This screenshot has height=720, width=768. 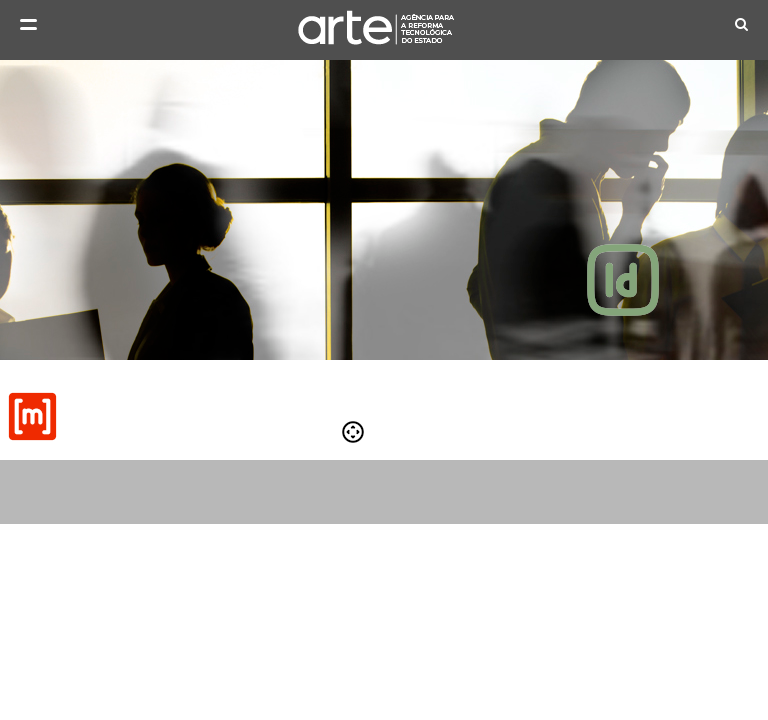 I want to click on open Adobe InDesign, so click(x=623, y=280).